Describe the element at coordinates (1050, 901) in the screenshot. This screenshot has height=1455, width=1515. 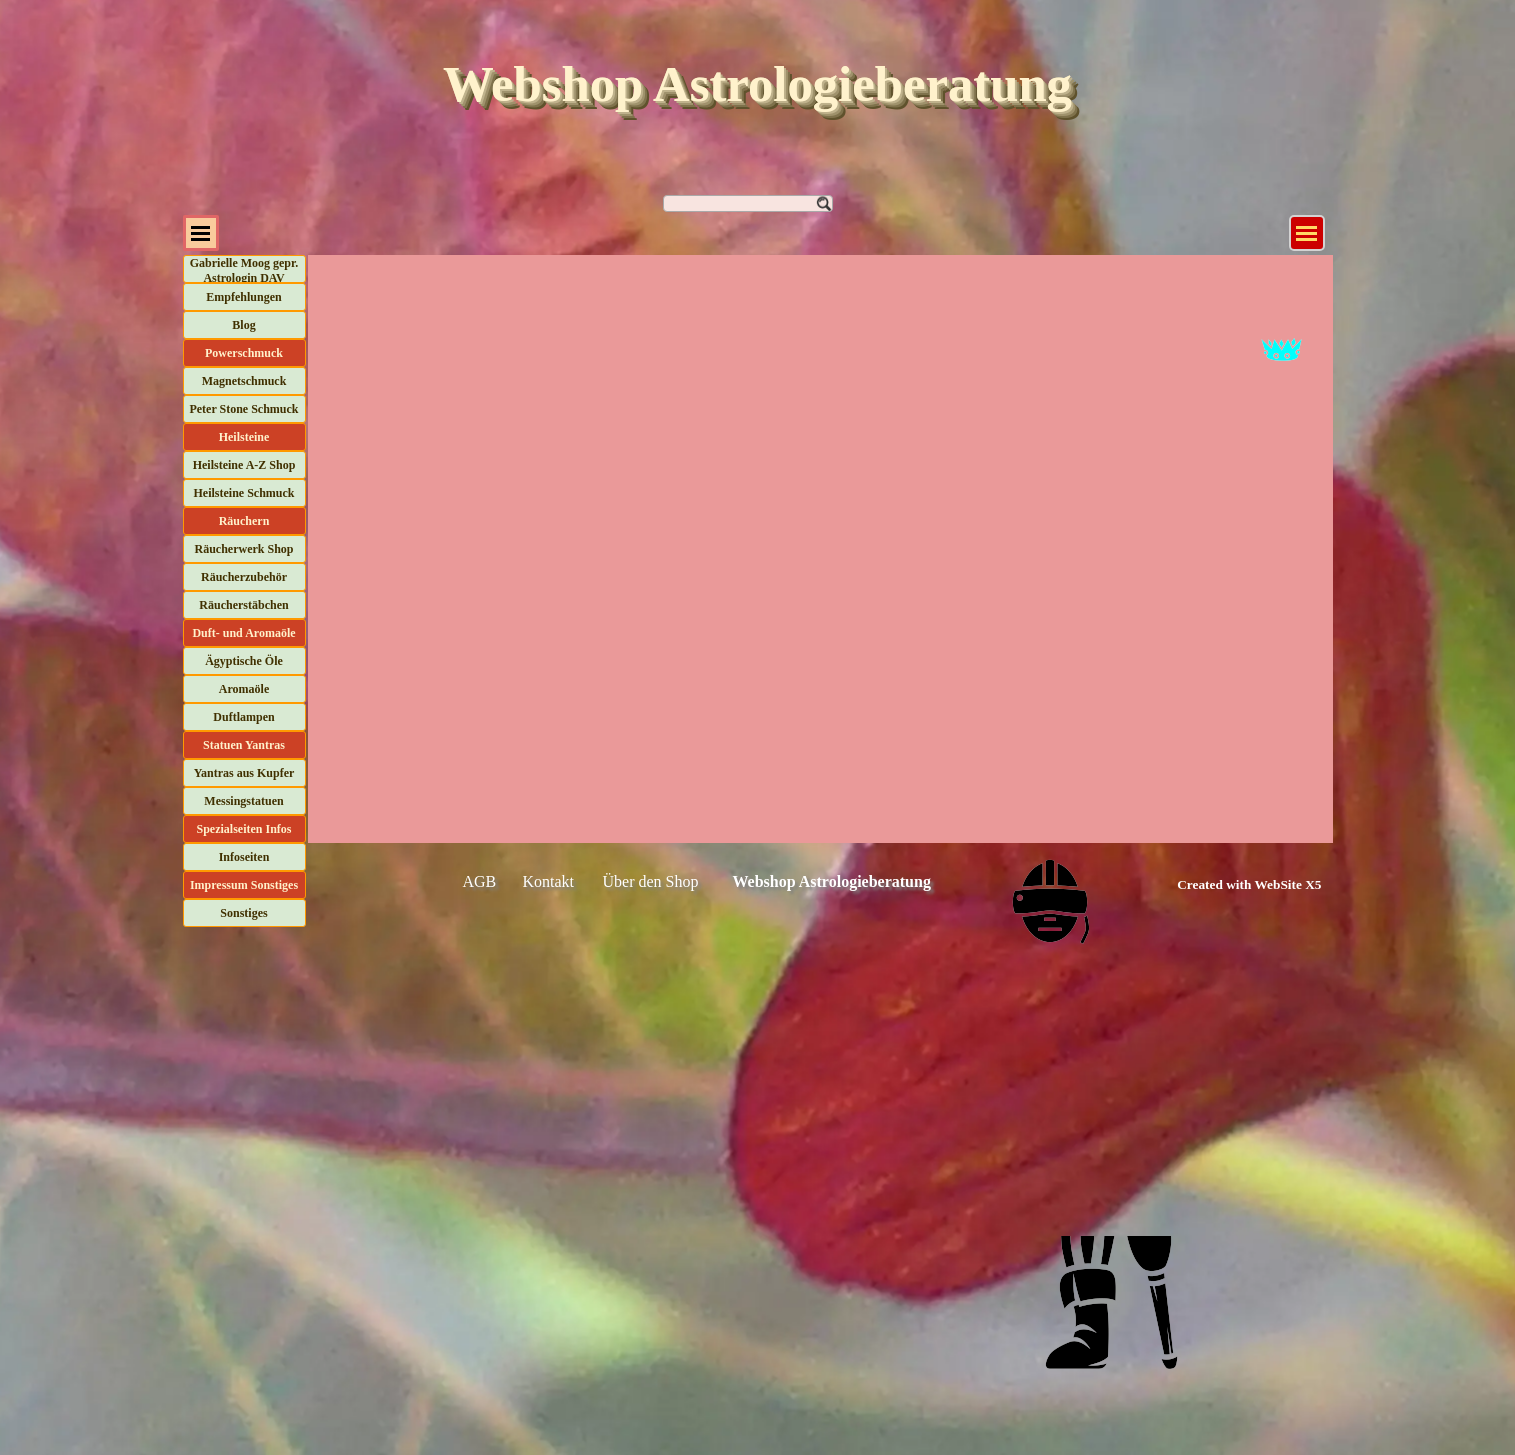
I see `access virtual reality settings or mode` at that location.